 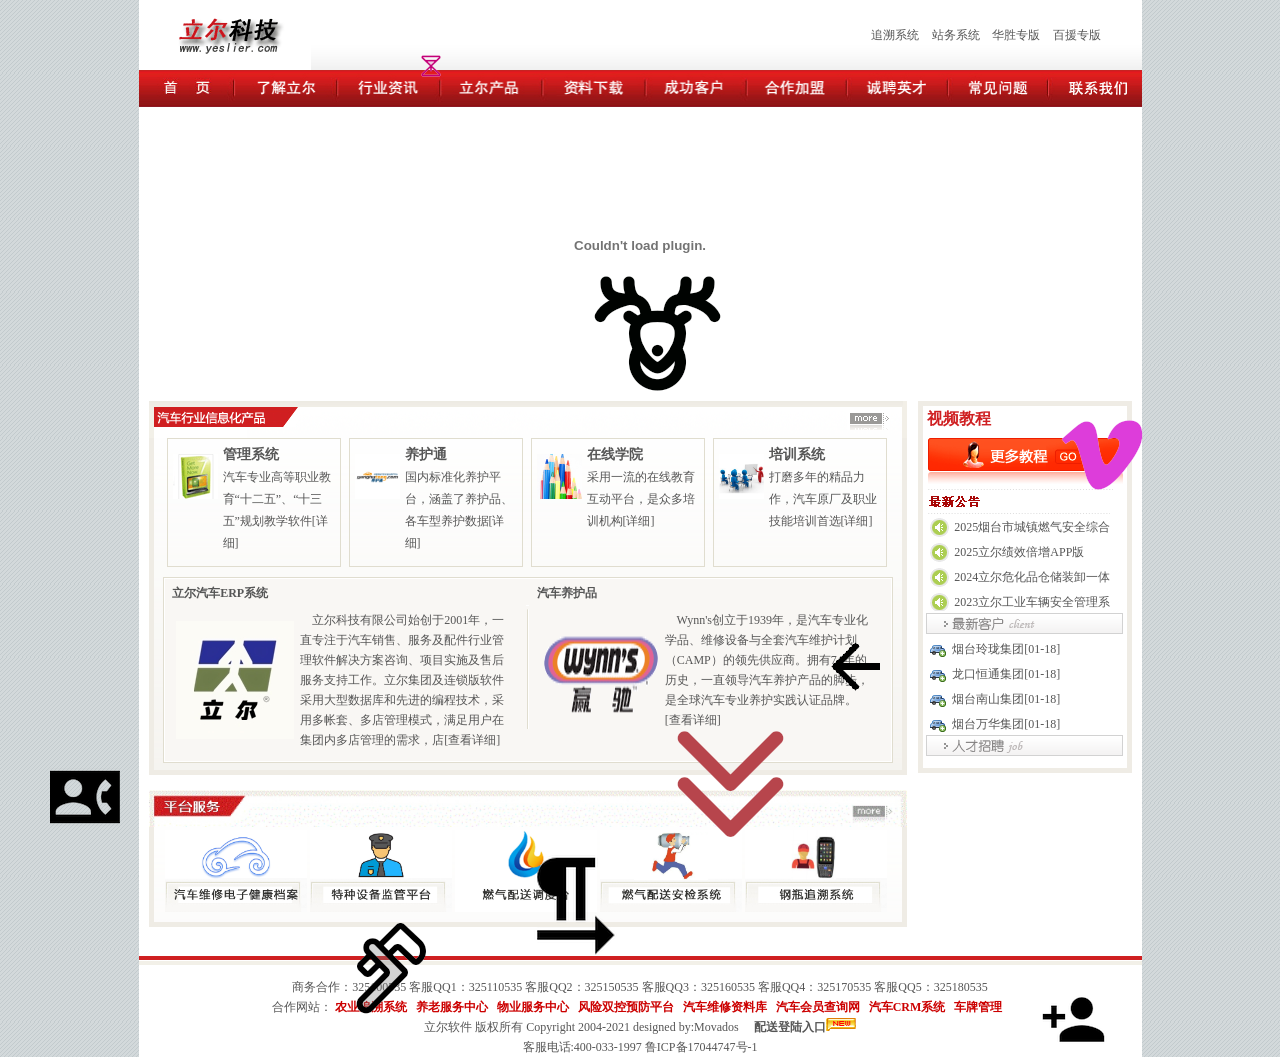 What do you see at coordinates (85, 797) in the screenshot?
I see `call a contact from your address book` at bounding box center [85, 797].